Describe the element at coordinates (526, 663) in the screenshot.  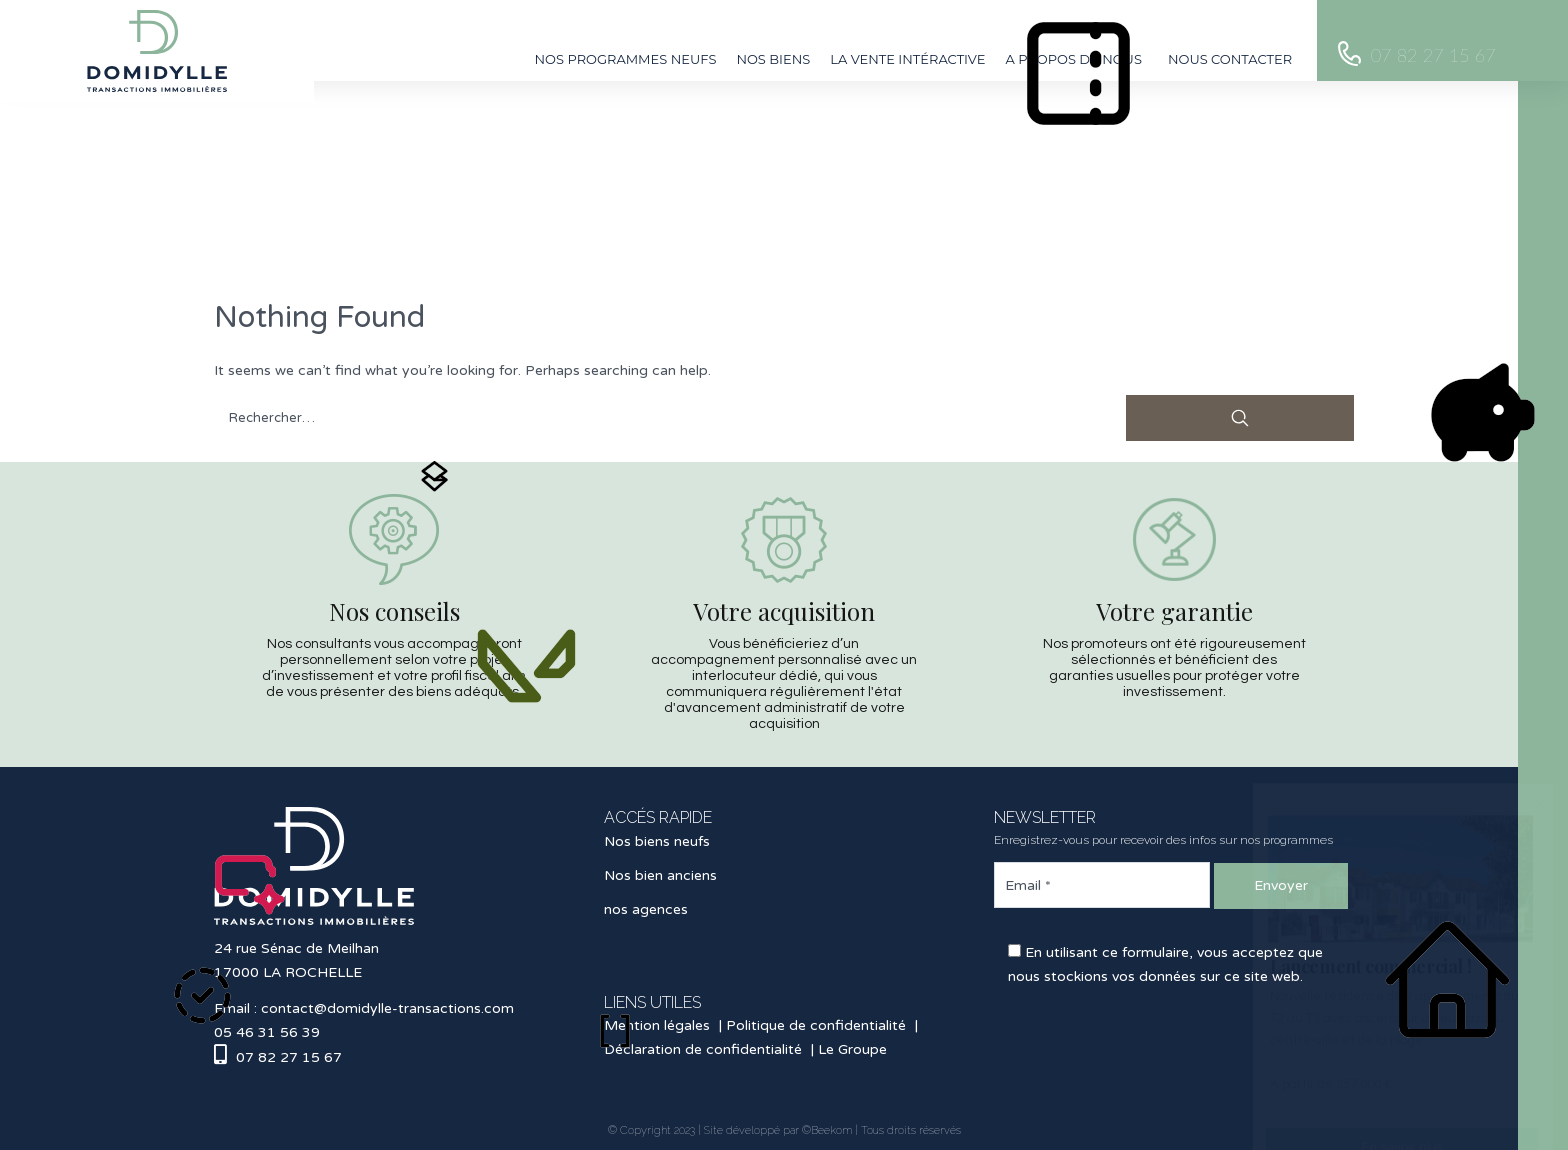
I see `launch Valorant game` at that location.